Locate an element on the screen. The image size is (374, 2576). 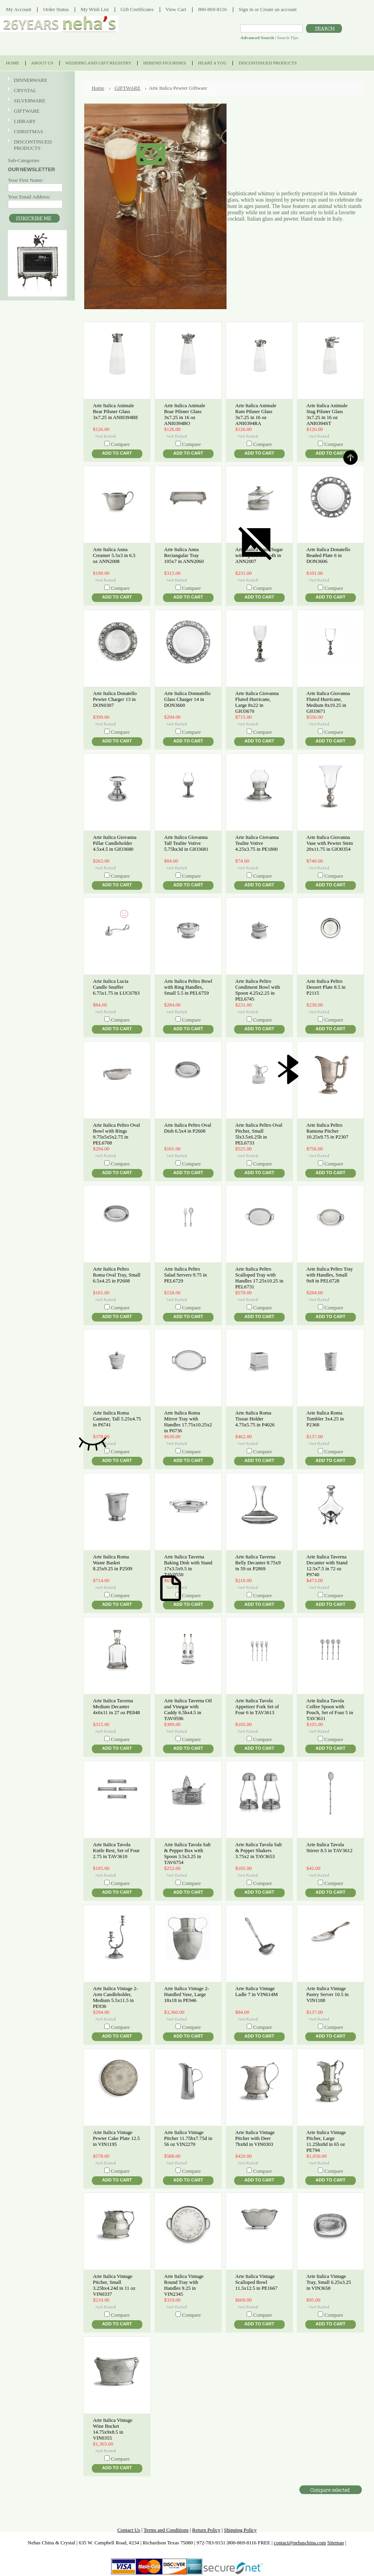
upload a file or content is located at coordinates (350, 457).